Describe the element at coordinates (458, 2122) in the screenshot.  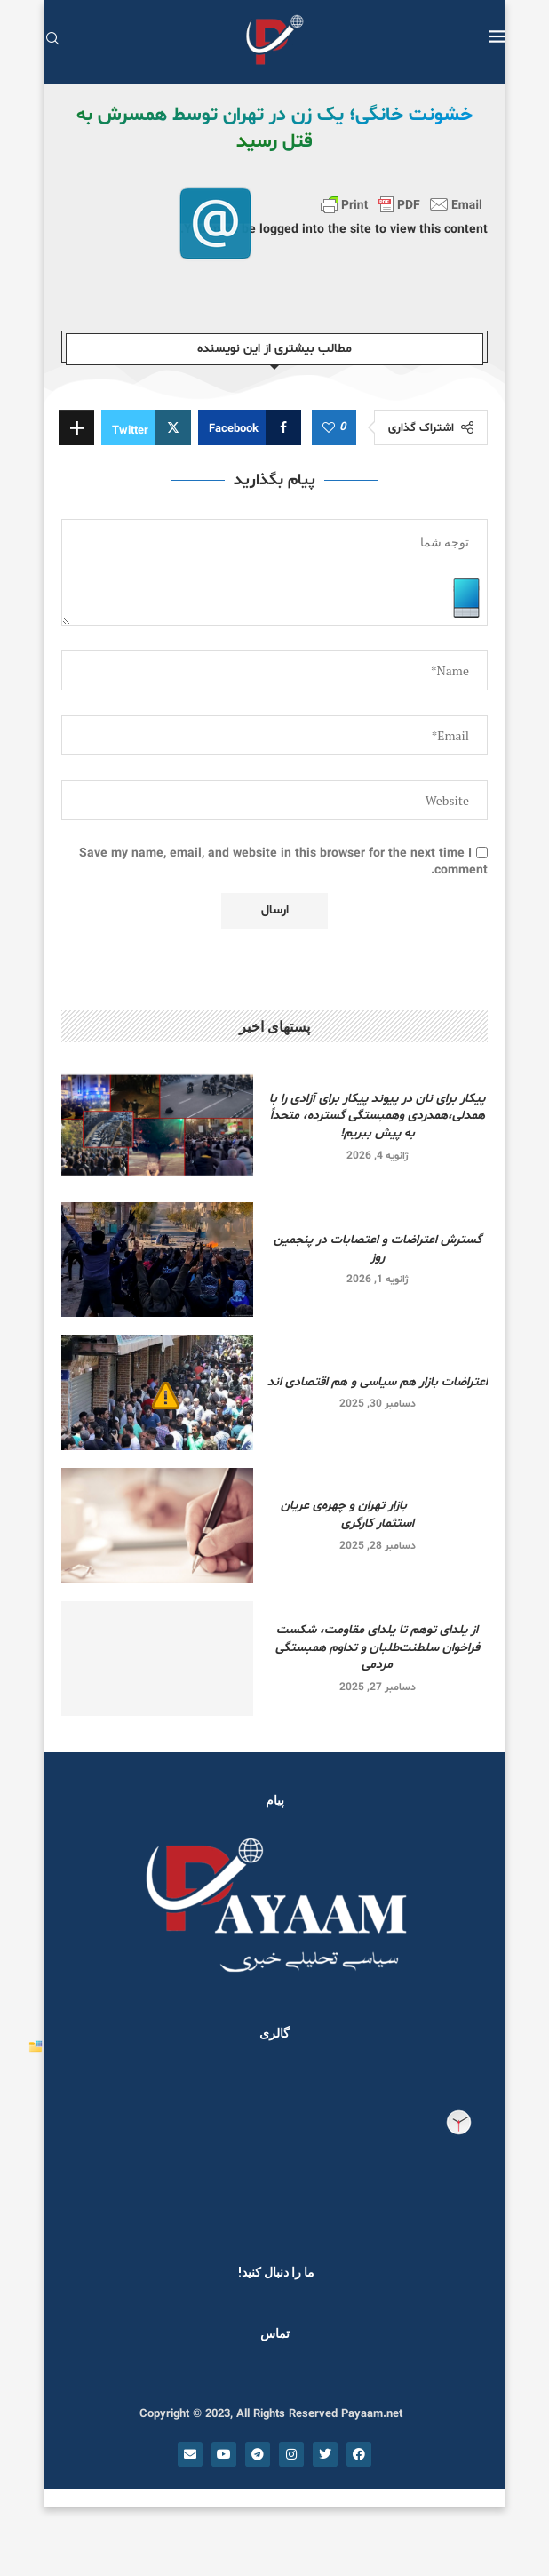
I see `access date and time settings` at that location.